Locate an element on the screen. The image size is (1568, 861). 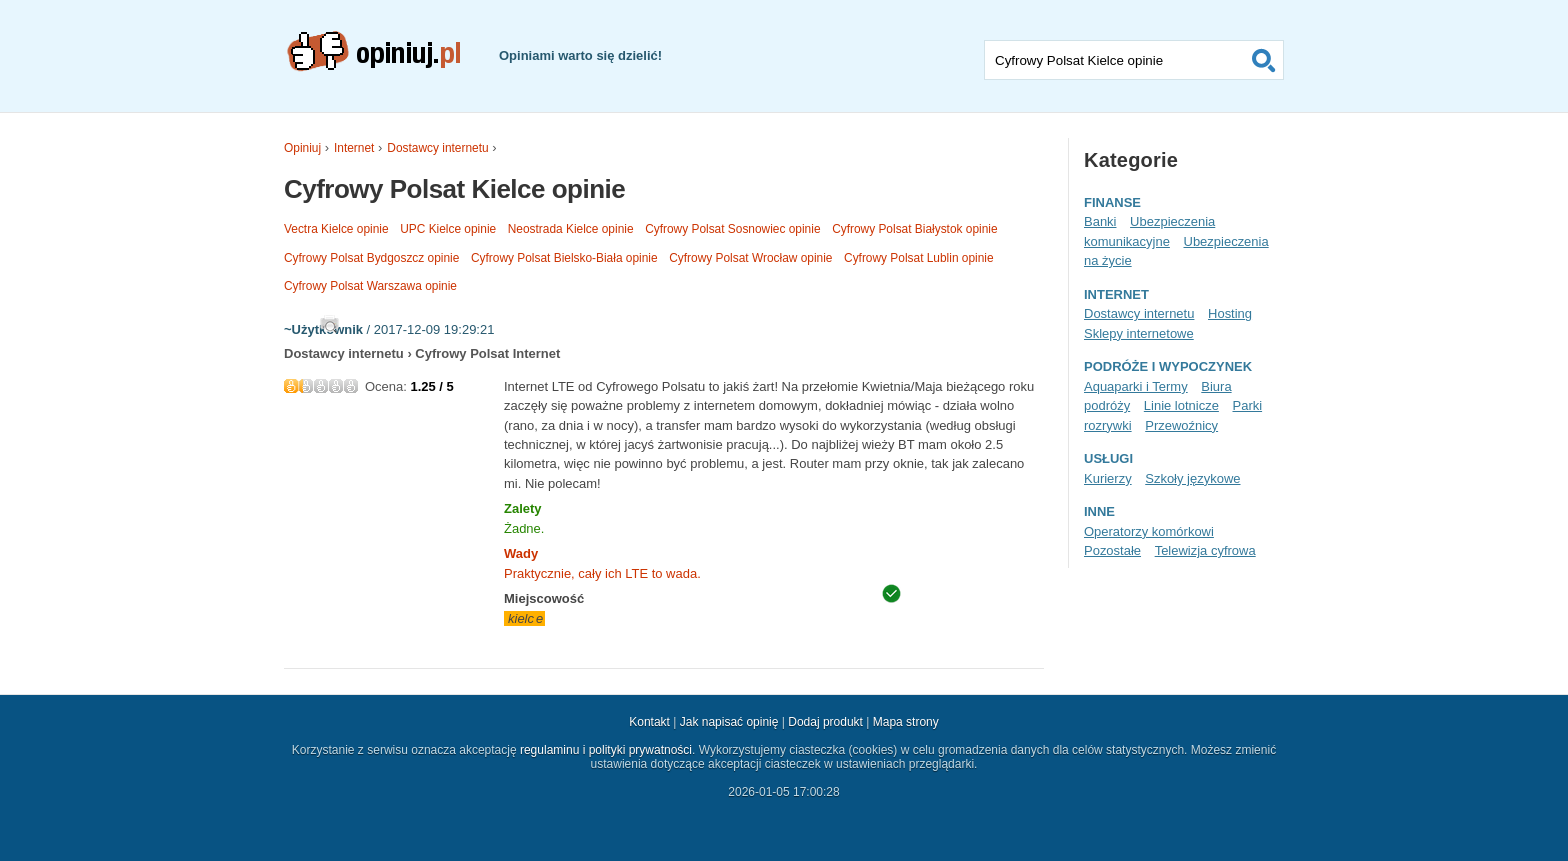
preview document before printing is located at coordinates (329, 323).